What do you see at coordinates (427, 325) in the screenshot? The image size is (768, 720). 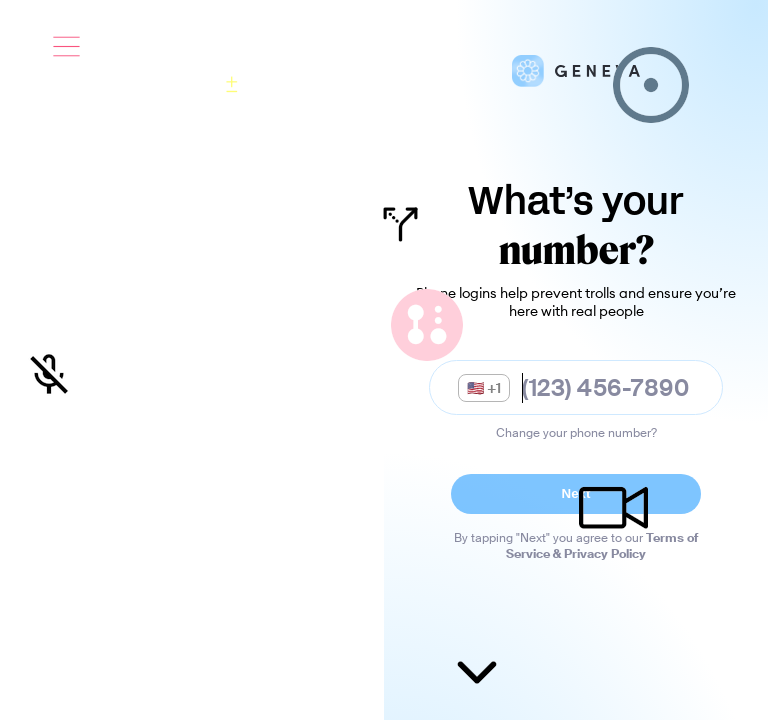 I see `indicates a draft pull request in your activity feed` at bounding box center [427, 325].